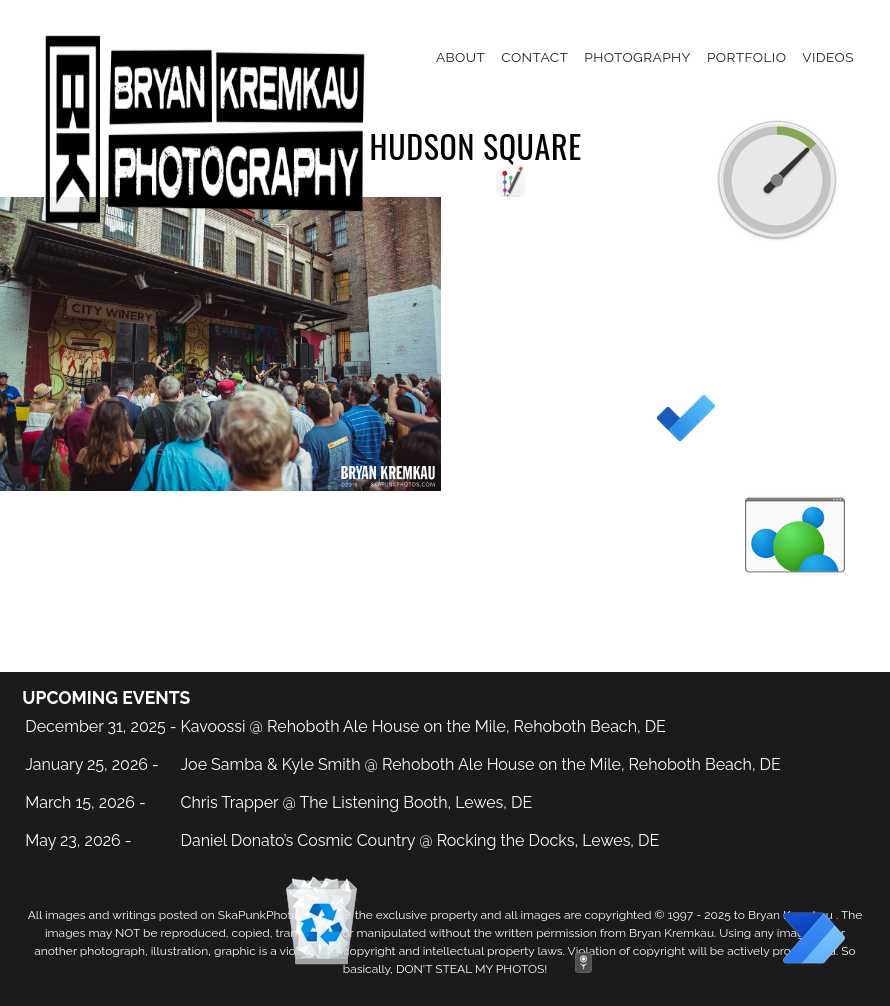 The width and height of the screenshot is (890, 1006). What do you see at coordinates (321, 922) in the screenshot?
I see `open the recycle bin to view deleted files` at bounding box center [321, 922].